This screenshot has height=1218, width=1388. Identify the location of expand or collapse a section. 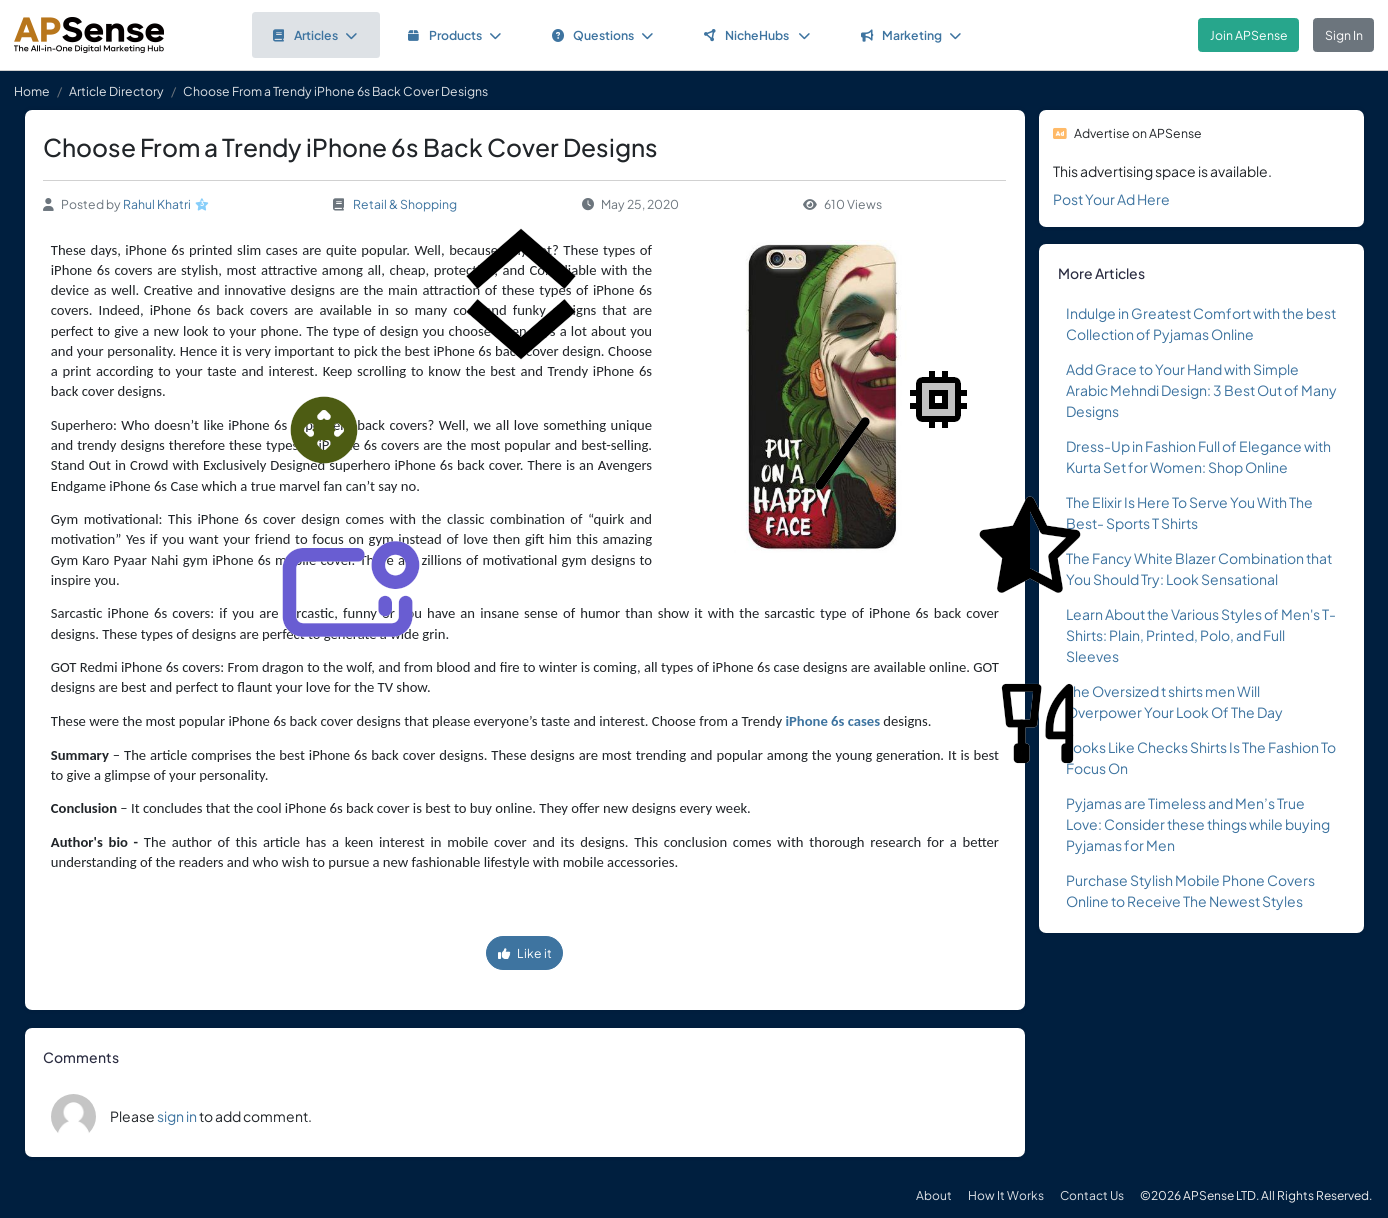
(521, 294).